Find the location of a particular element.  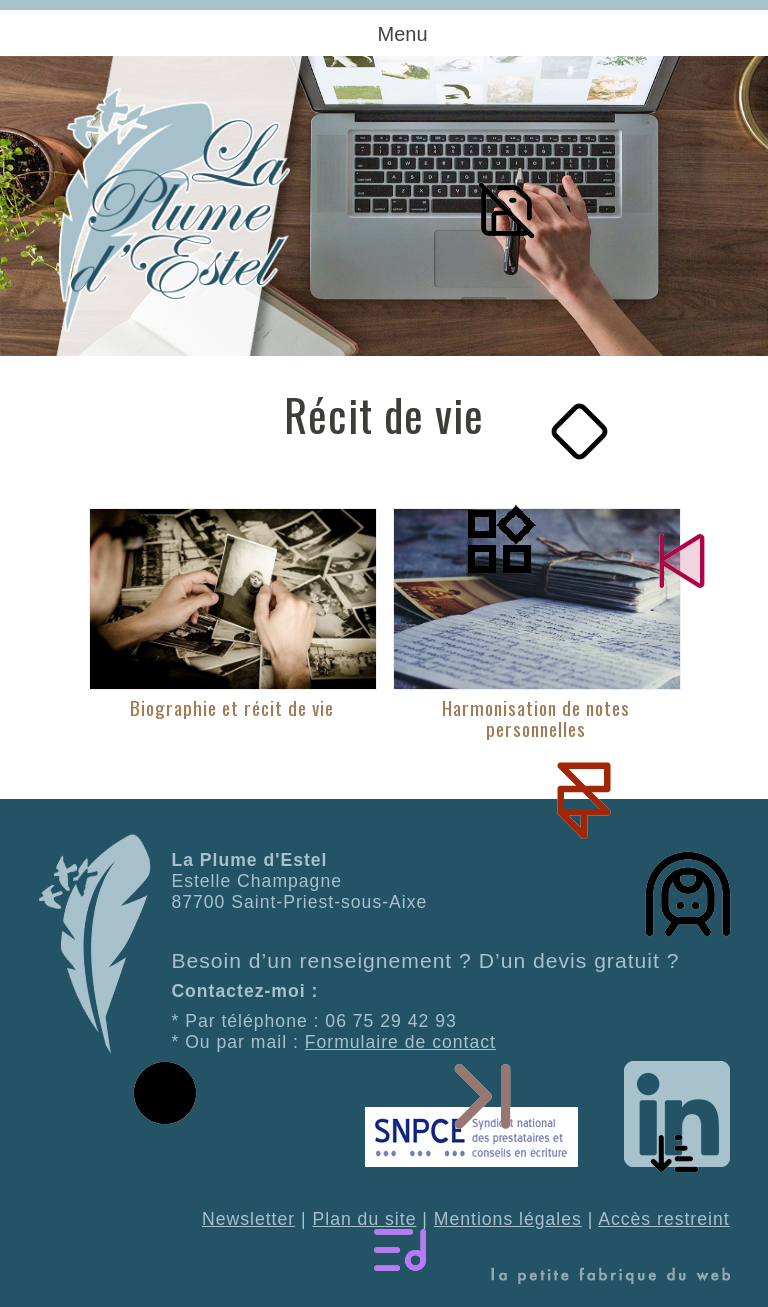

access widgets or mini-apps is located at coordinates (499, 541).